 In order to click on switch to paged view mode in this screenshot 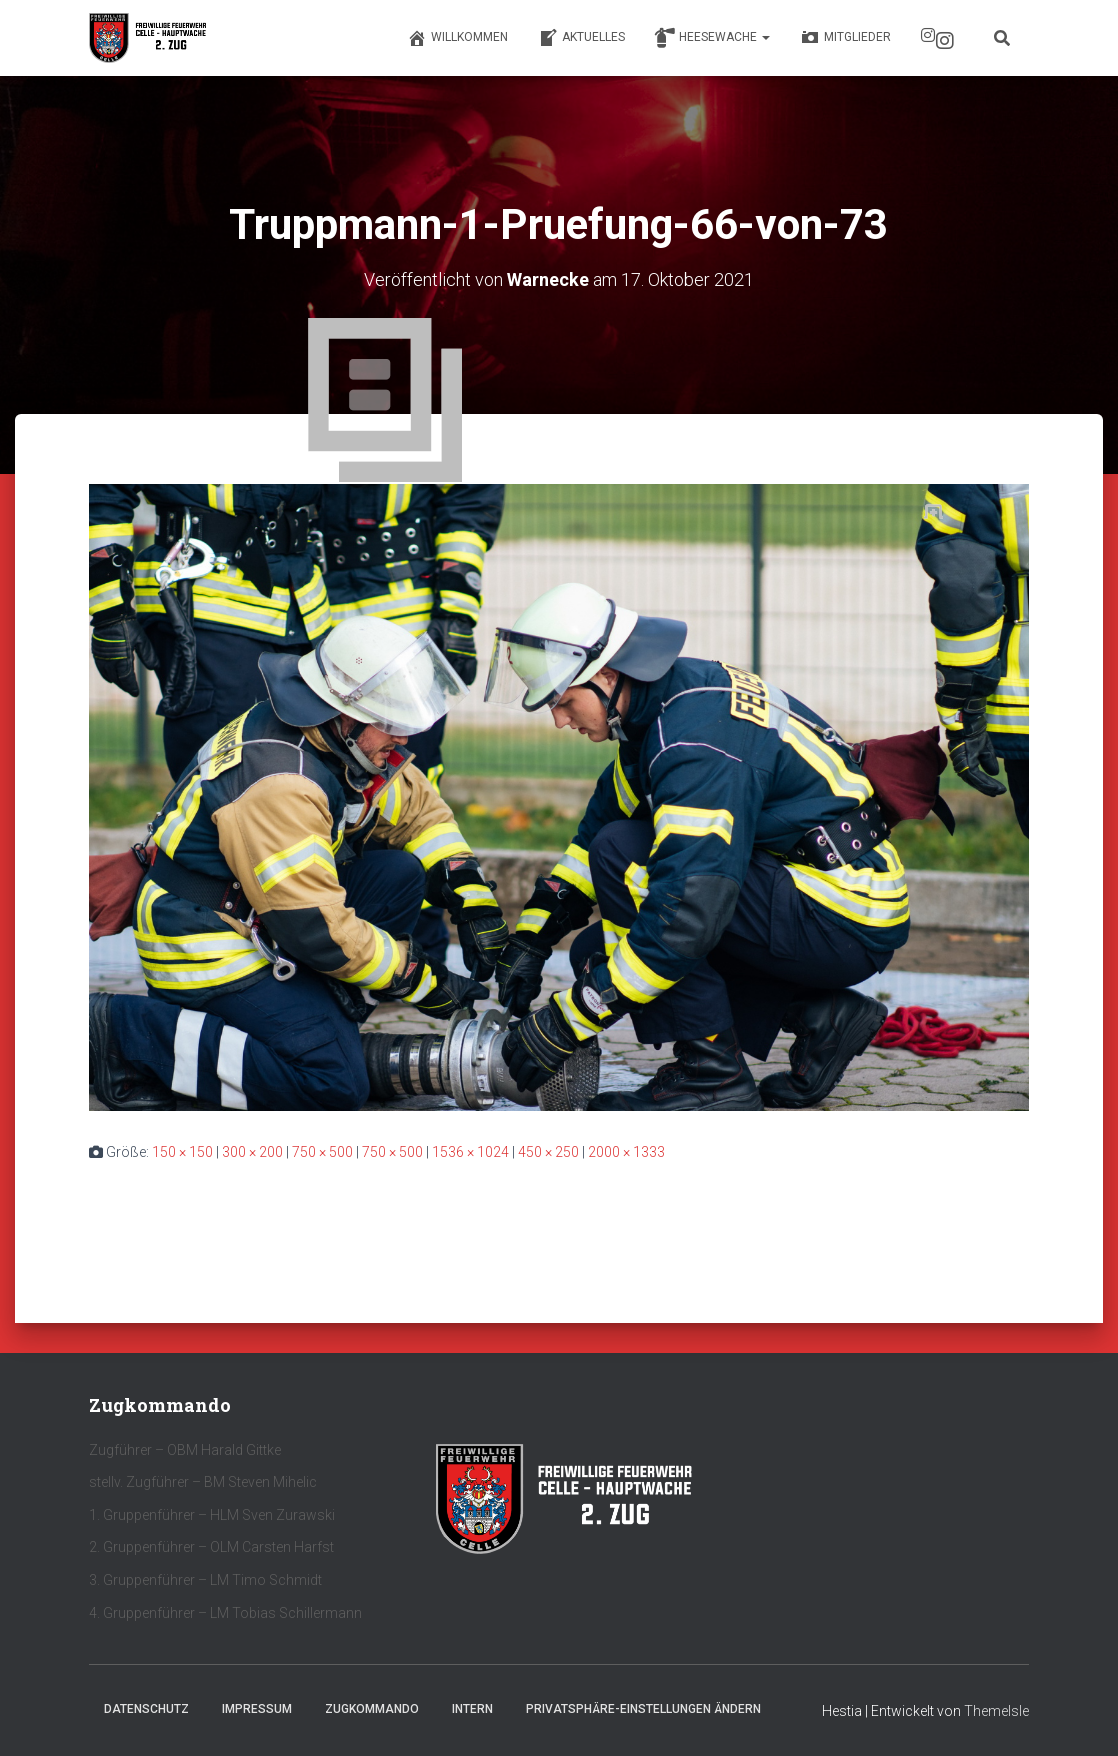, I will do `click(380, 400)`.